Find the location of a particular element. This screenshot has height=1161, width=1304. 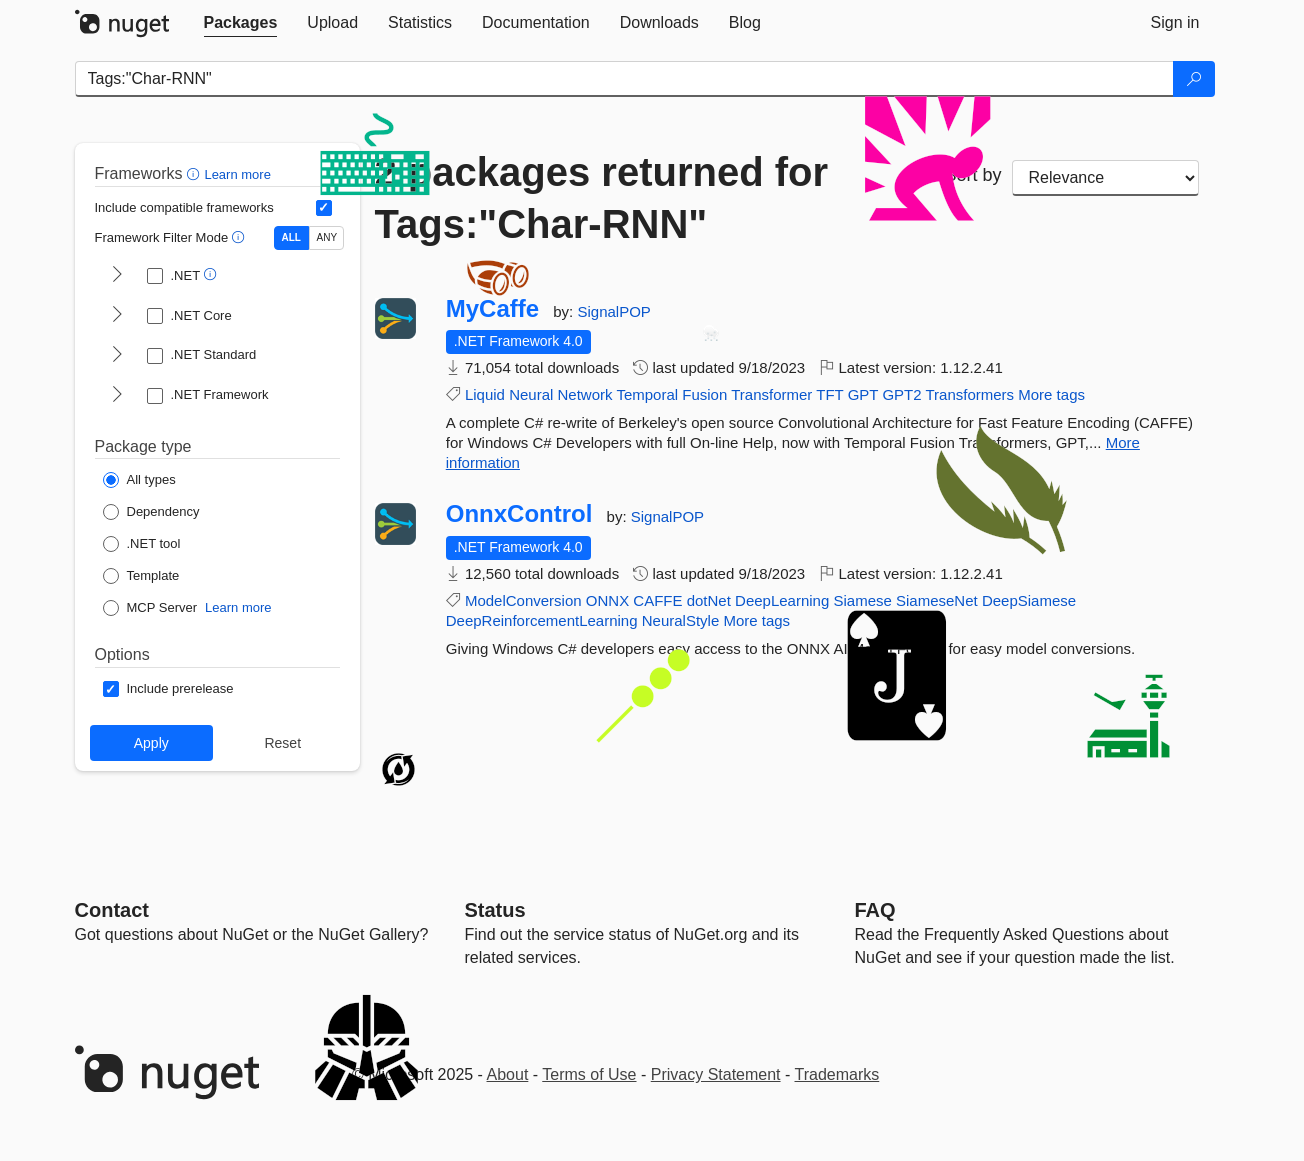

Japanese dango food item in a restaurant or food delivery app is located at coordinates (643, 696).